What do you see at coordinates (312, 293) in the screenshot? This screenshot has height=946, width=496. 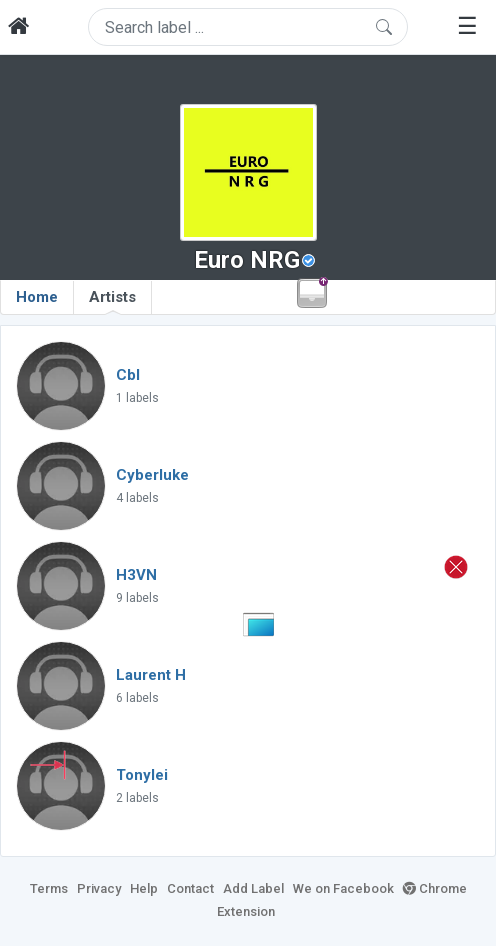 I see `sync mail between inbox and outbox` at bounding box center [312, 293].